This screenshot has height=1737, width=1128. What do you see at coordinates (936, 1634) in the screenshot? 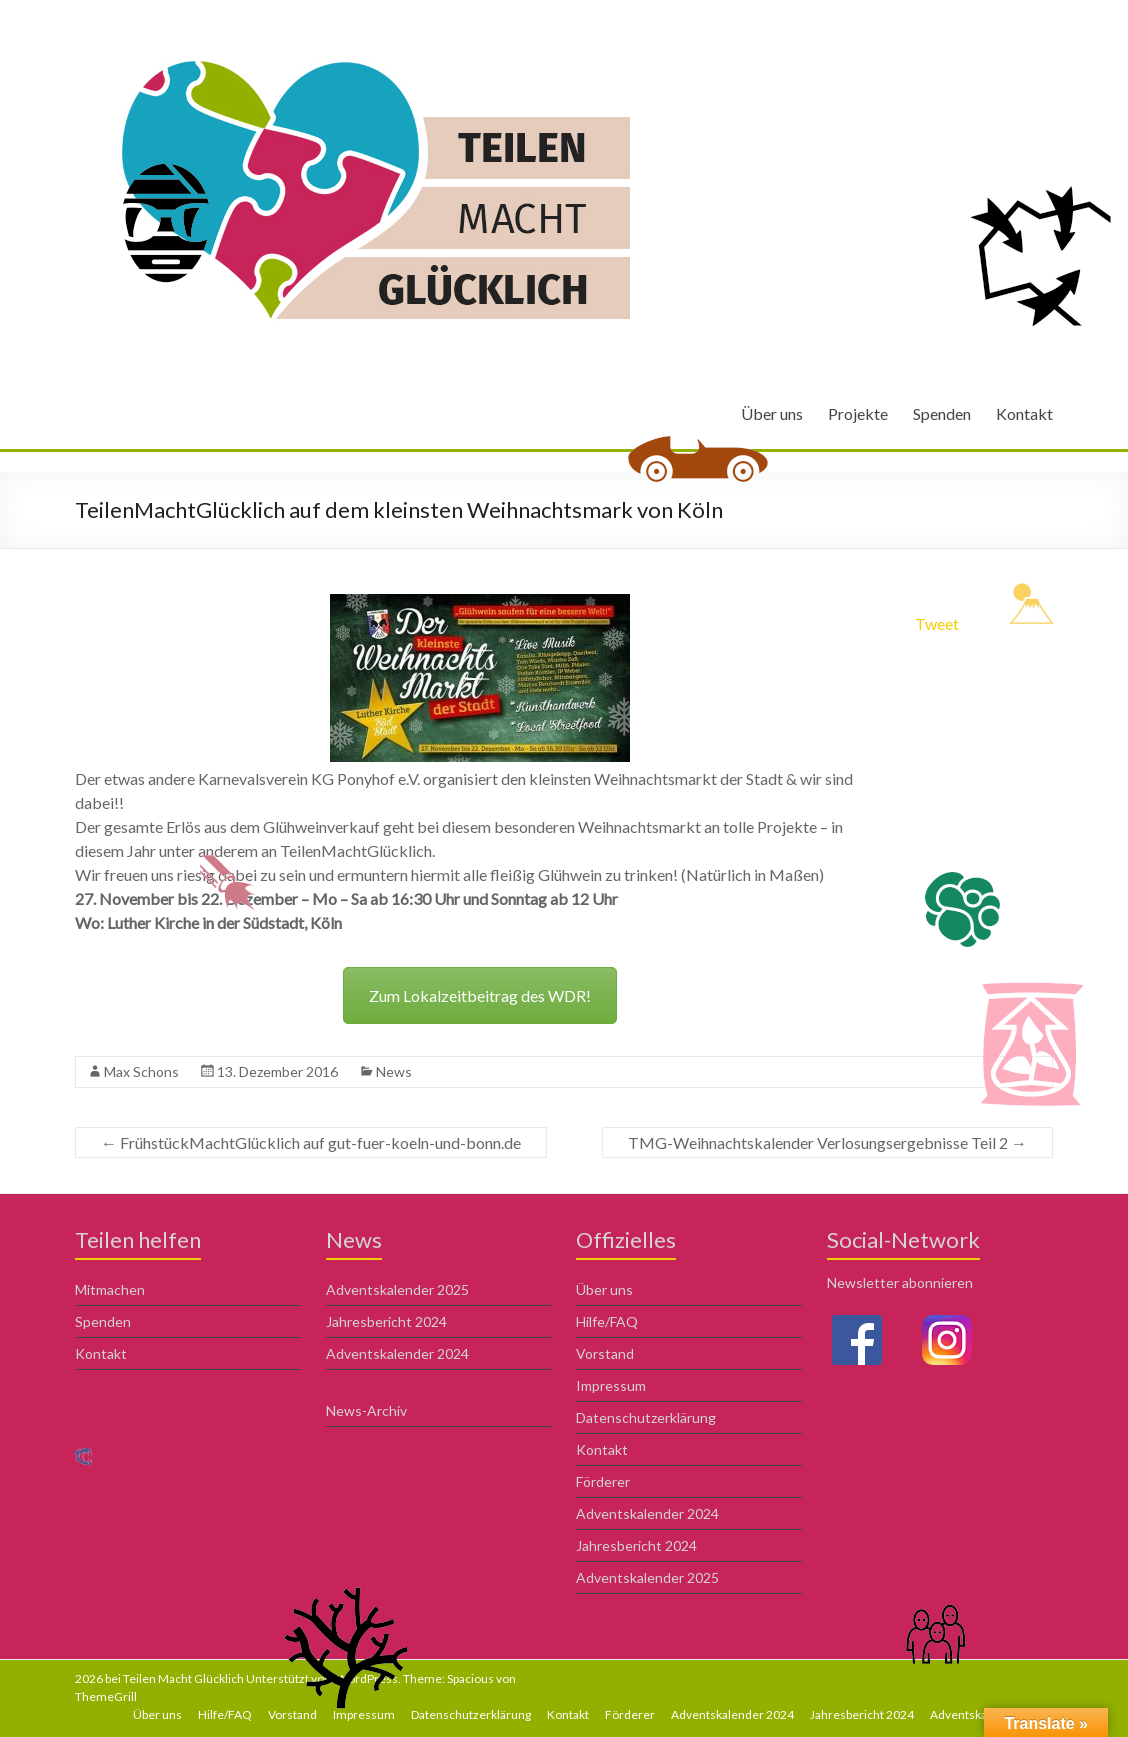
I see `view your squad or team members` at bounding box center [936, 1634].